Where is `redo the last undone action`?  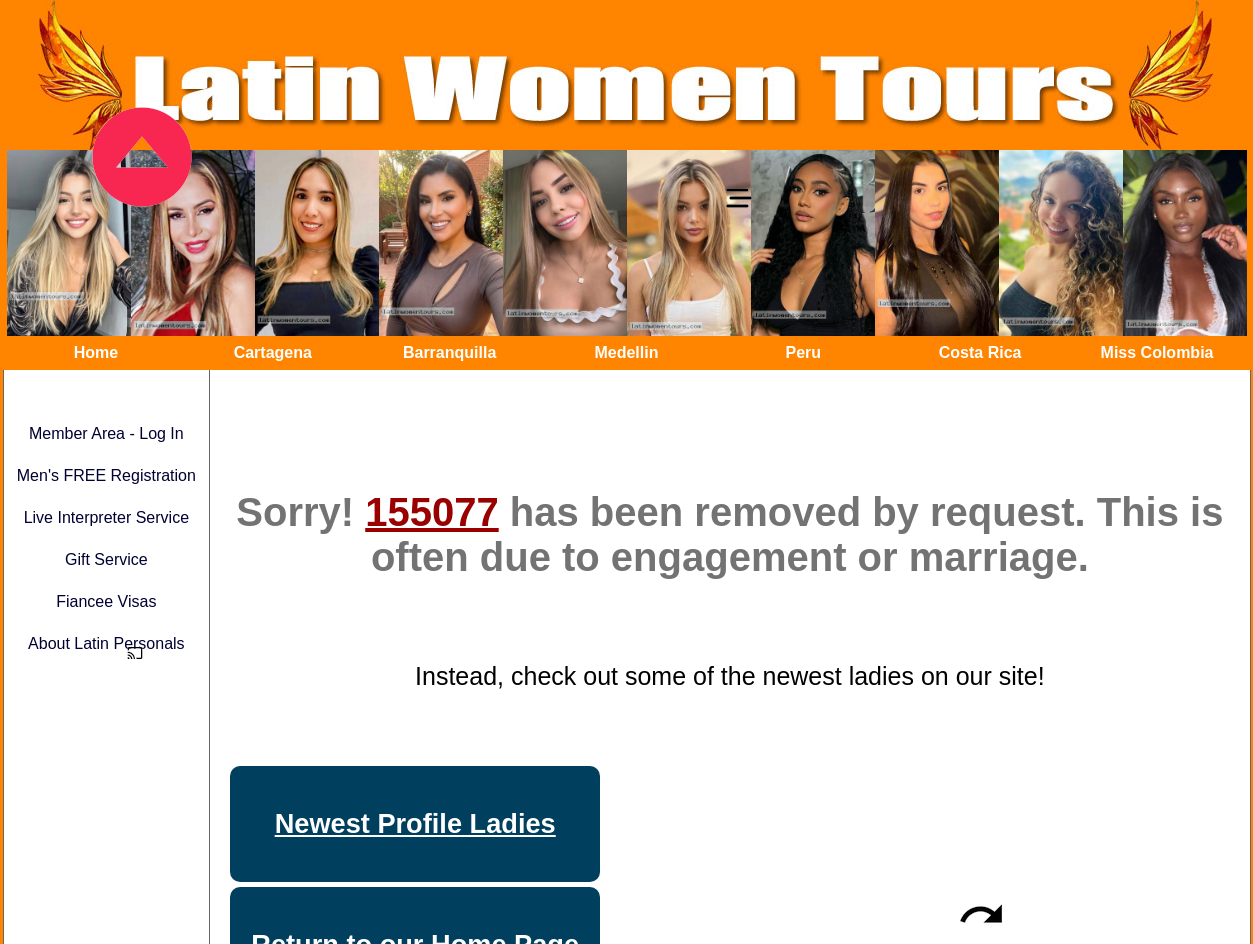
redo the last undone action is located at coordinates (981, 914).